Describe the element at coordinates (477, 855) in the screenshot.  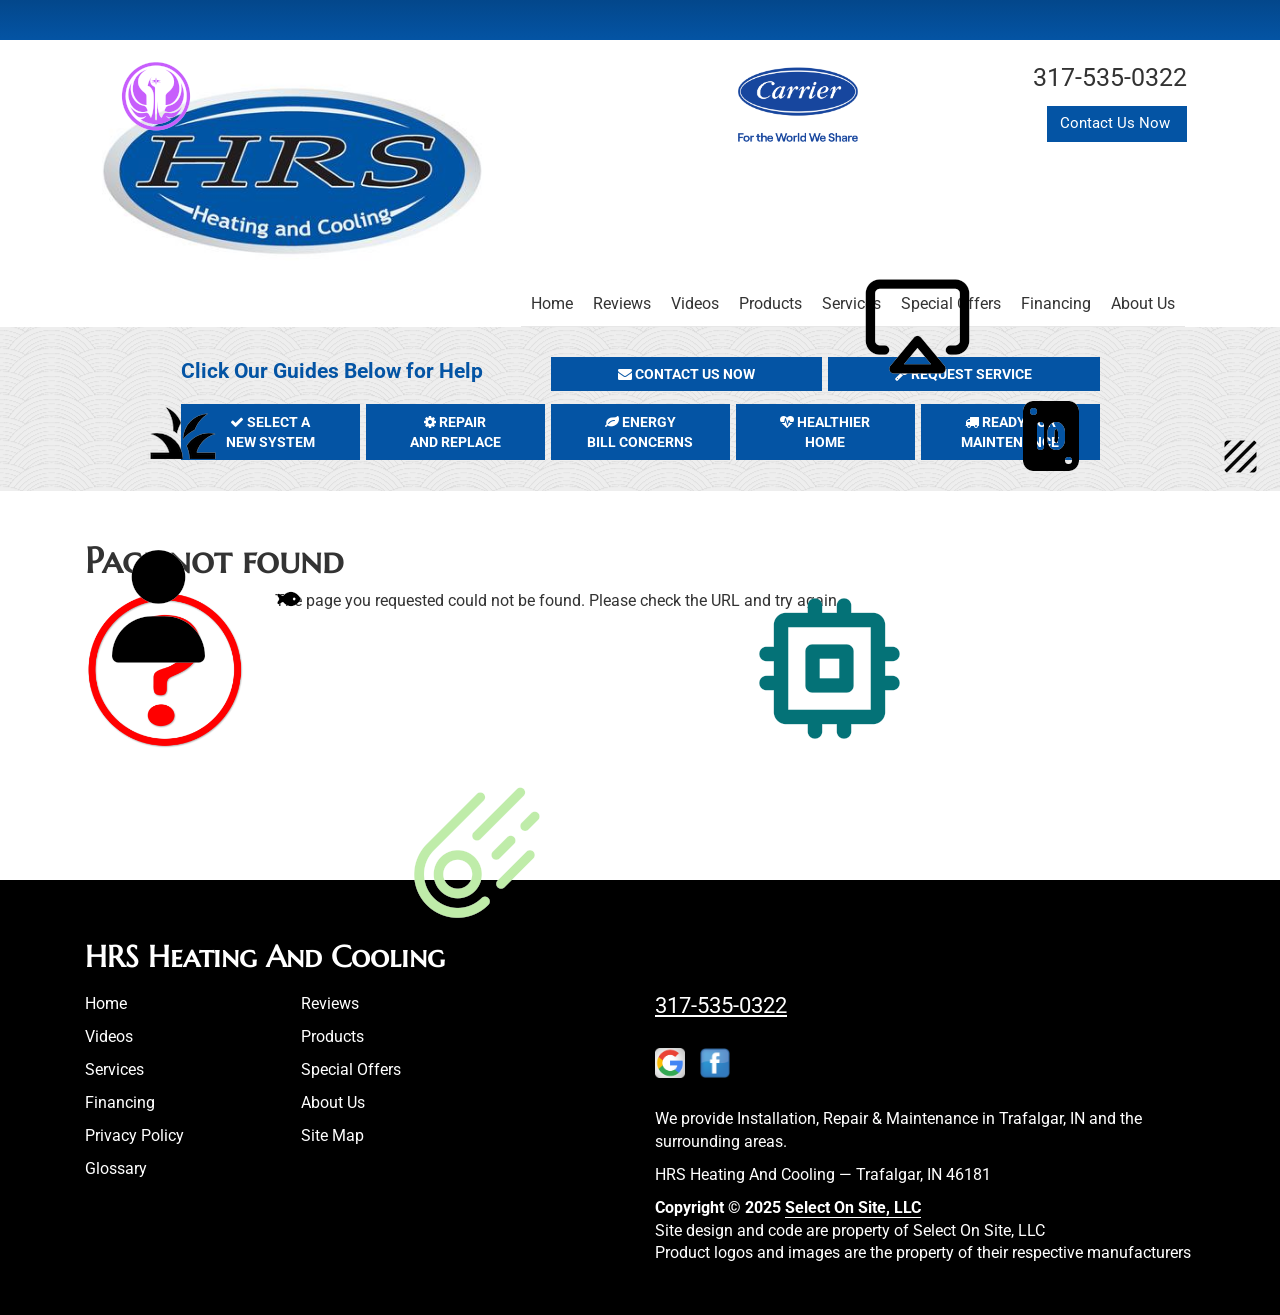
I see `indicates a trending or viral item` at that location.